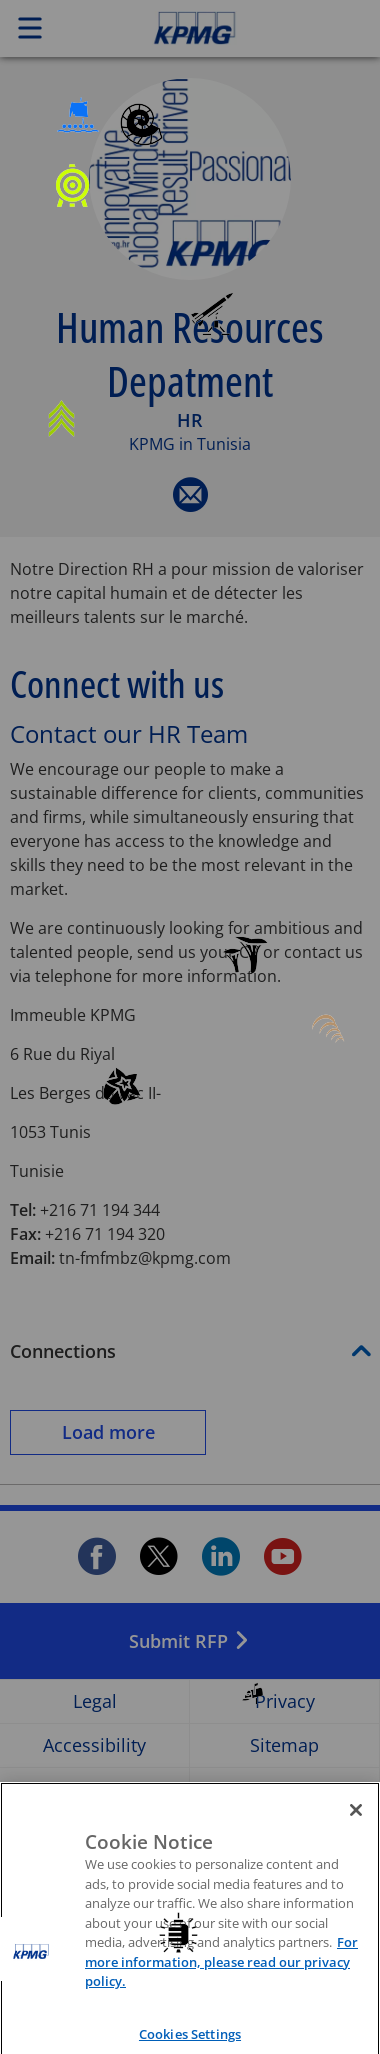  Describe the element at coordinates (78, 115) in the screenshot. I see `water transportation or rafting activity` at that location.